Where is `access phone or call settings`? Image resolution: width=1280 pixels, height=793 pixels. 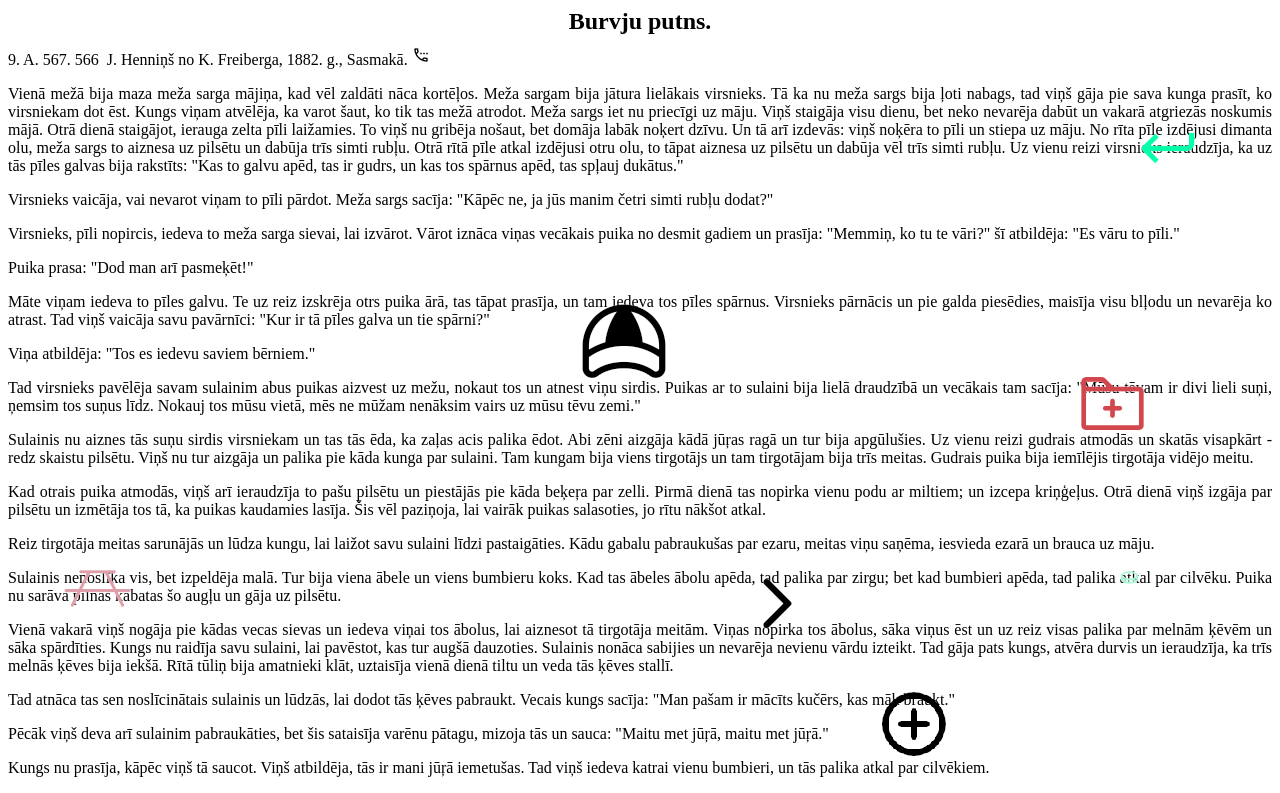 access phone or call settings is located at coordinates (421, 55).